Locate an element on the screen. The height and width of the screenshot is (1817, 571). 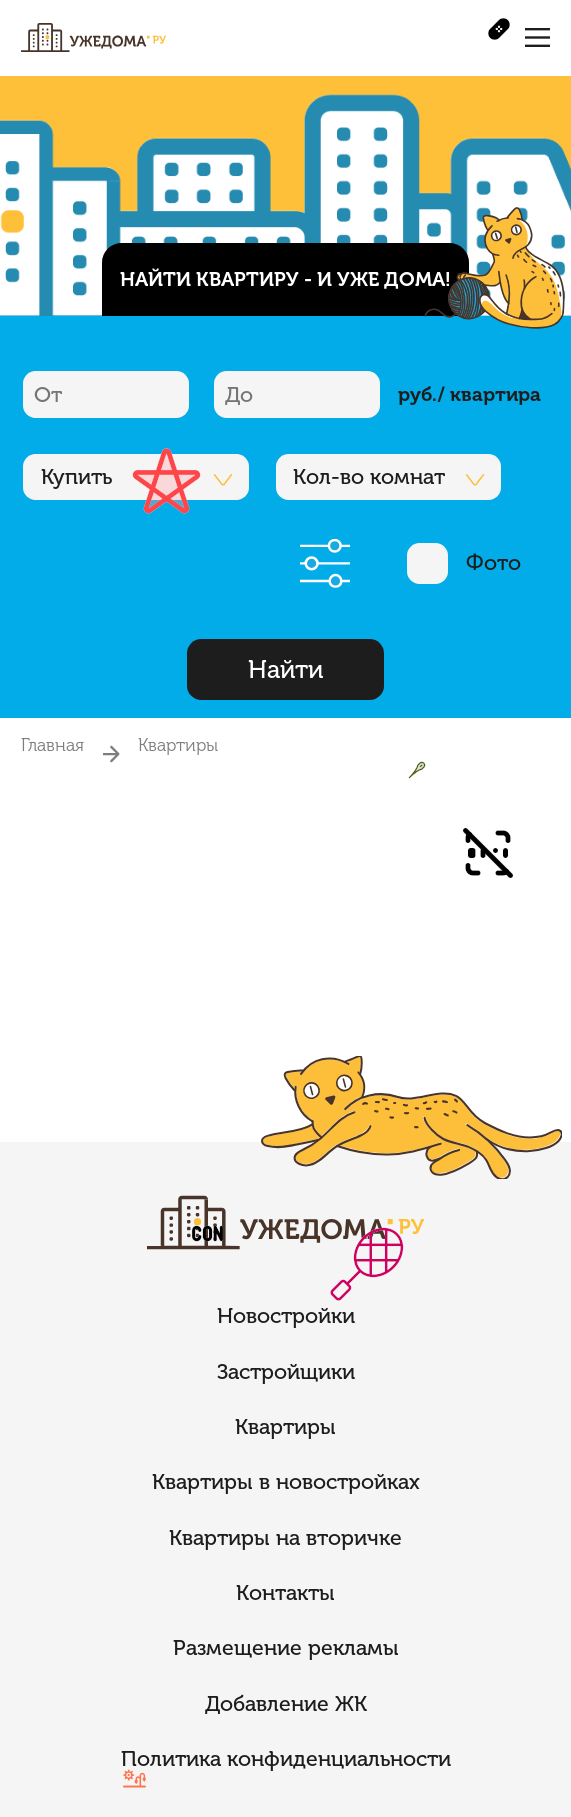
indicates drought or dry weather conditions is located at coordinates (134, 1778).